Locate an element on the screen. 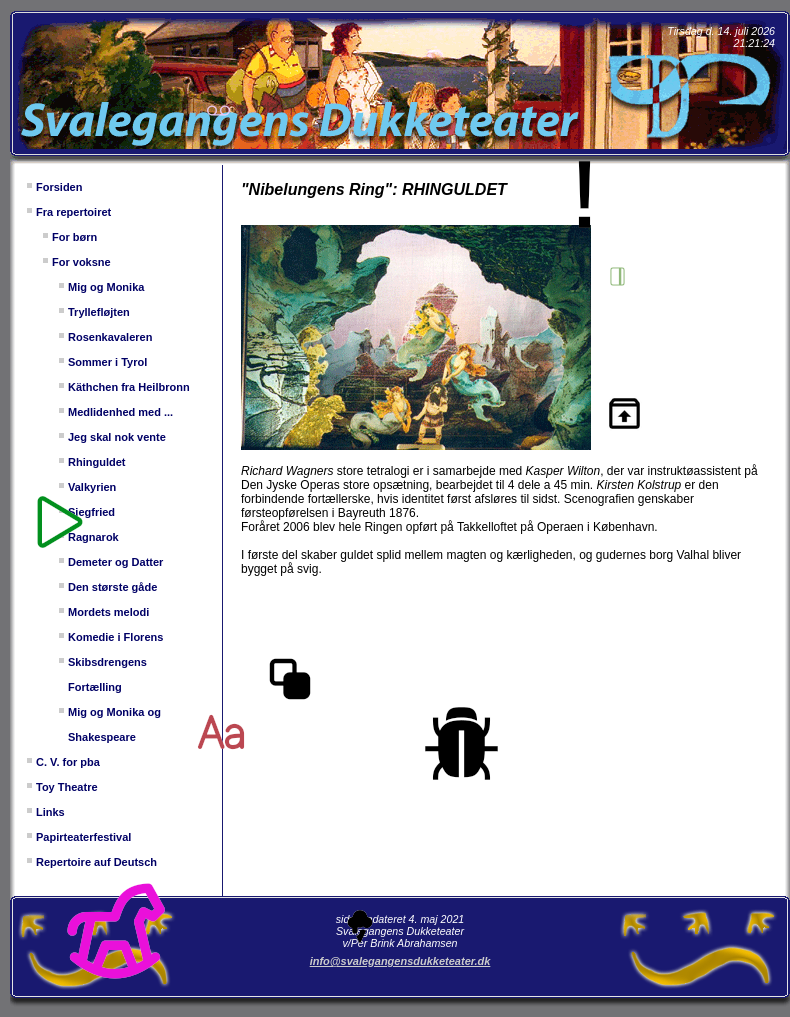 This screenshot has height=1017, width=790. start playing media is located at coordinates (60, 522).